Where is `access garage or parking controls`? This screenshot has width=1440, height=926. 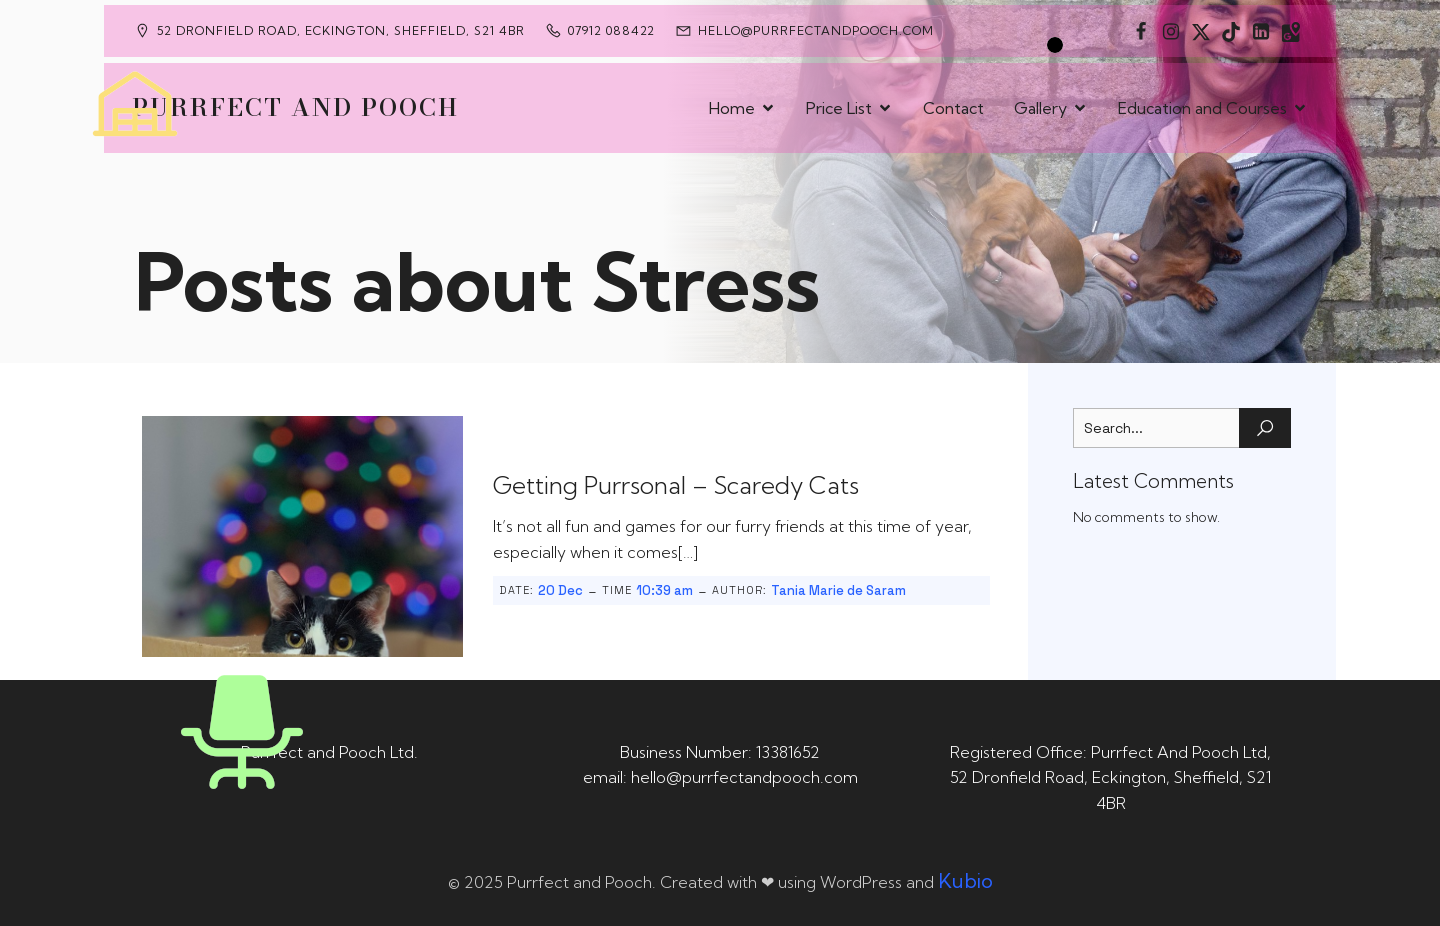
access garage or parking controls is located at coordinates (135, 108).